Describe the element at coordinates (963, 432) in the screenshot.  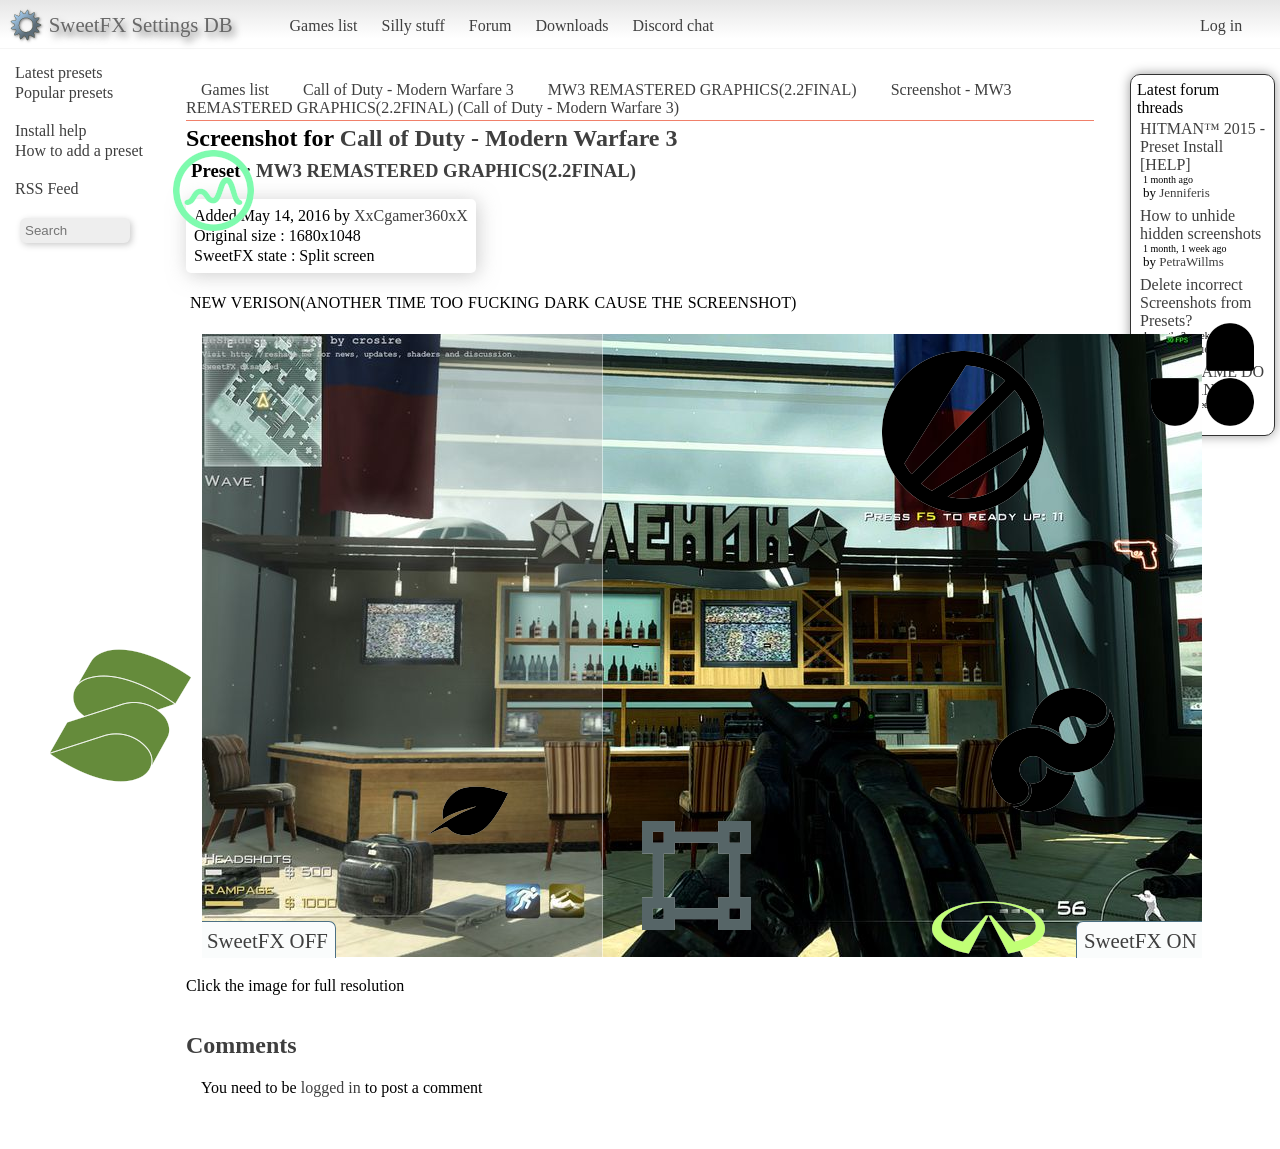
I see `ESL Gaming logo` at that location.